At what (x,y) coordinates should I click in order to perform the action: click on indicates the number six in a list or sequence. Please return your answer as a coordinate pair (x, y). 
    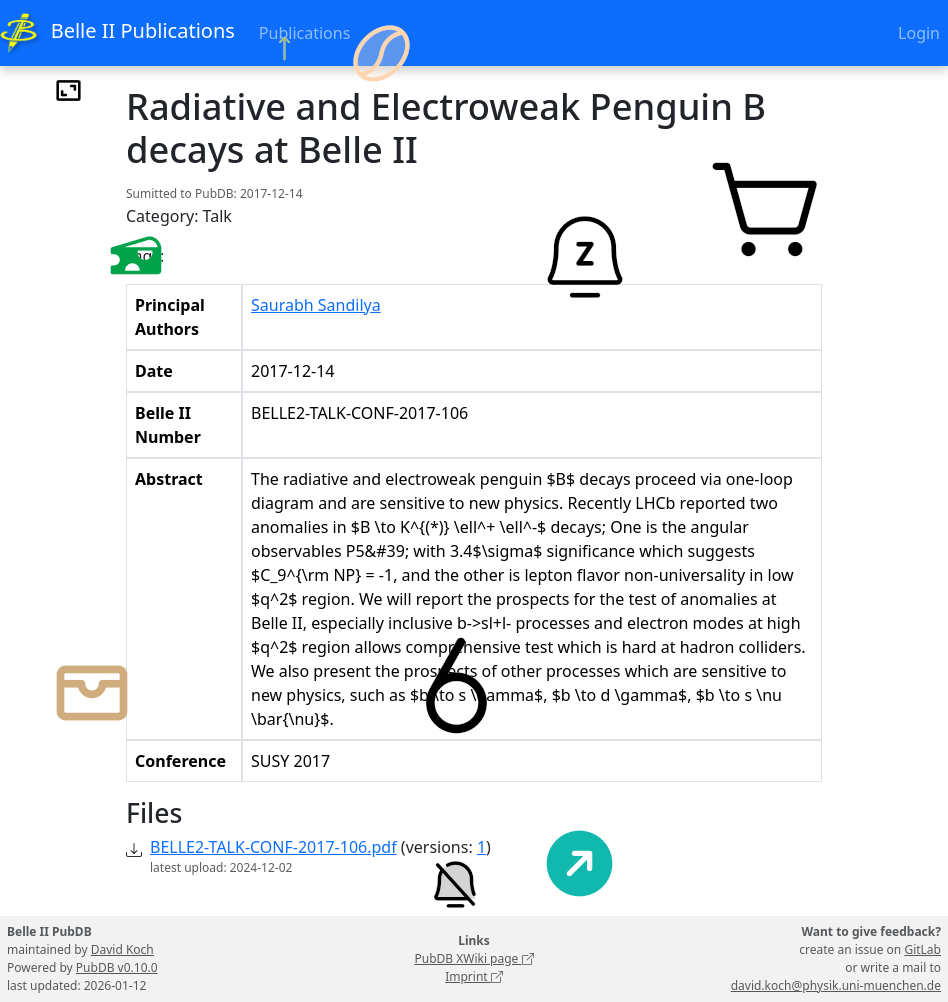
    Looking at the image, I should click on (456, 685).